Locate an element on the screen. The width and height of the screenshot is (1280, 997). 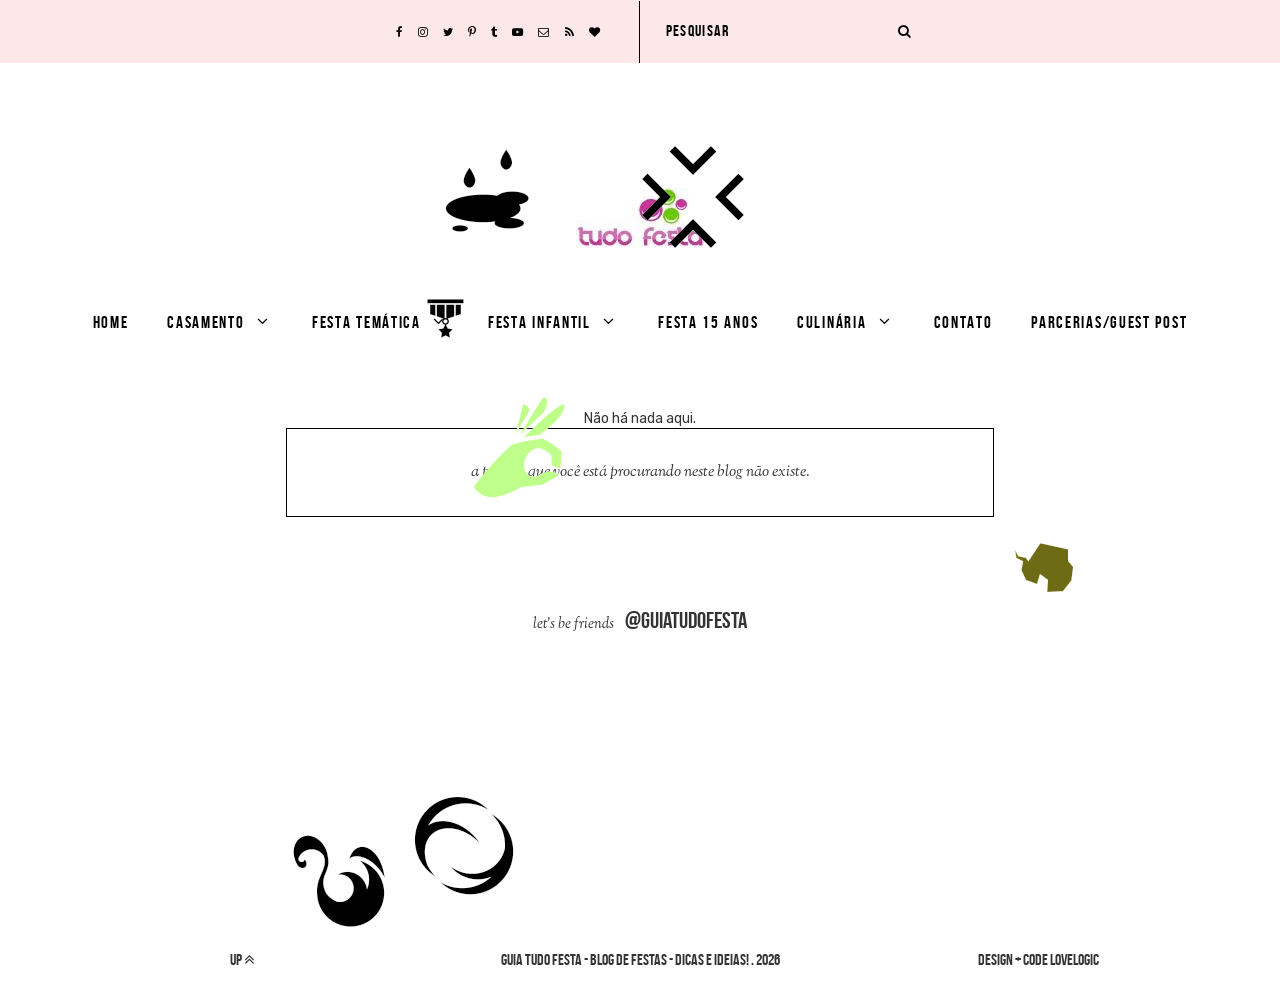
indicates a fire or flame effect in a game is located at coordinates (339, 880).